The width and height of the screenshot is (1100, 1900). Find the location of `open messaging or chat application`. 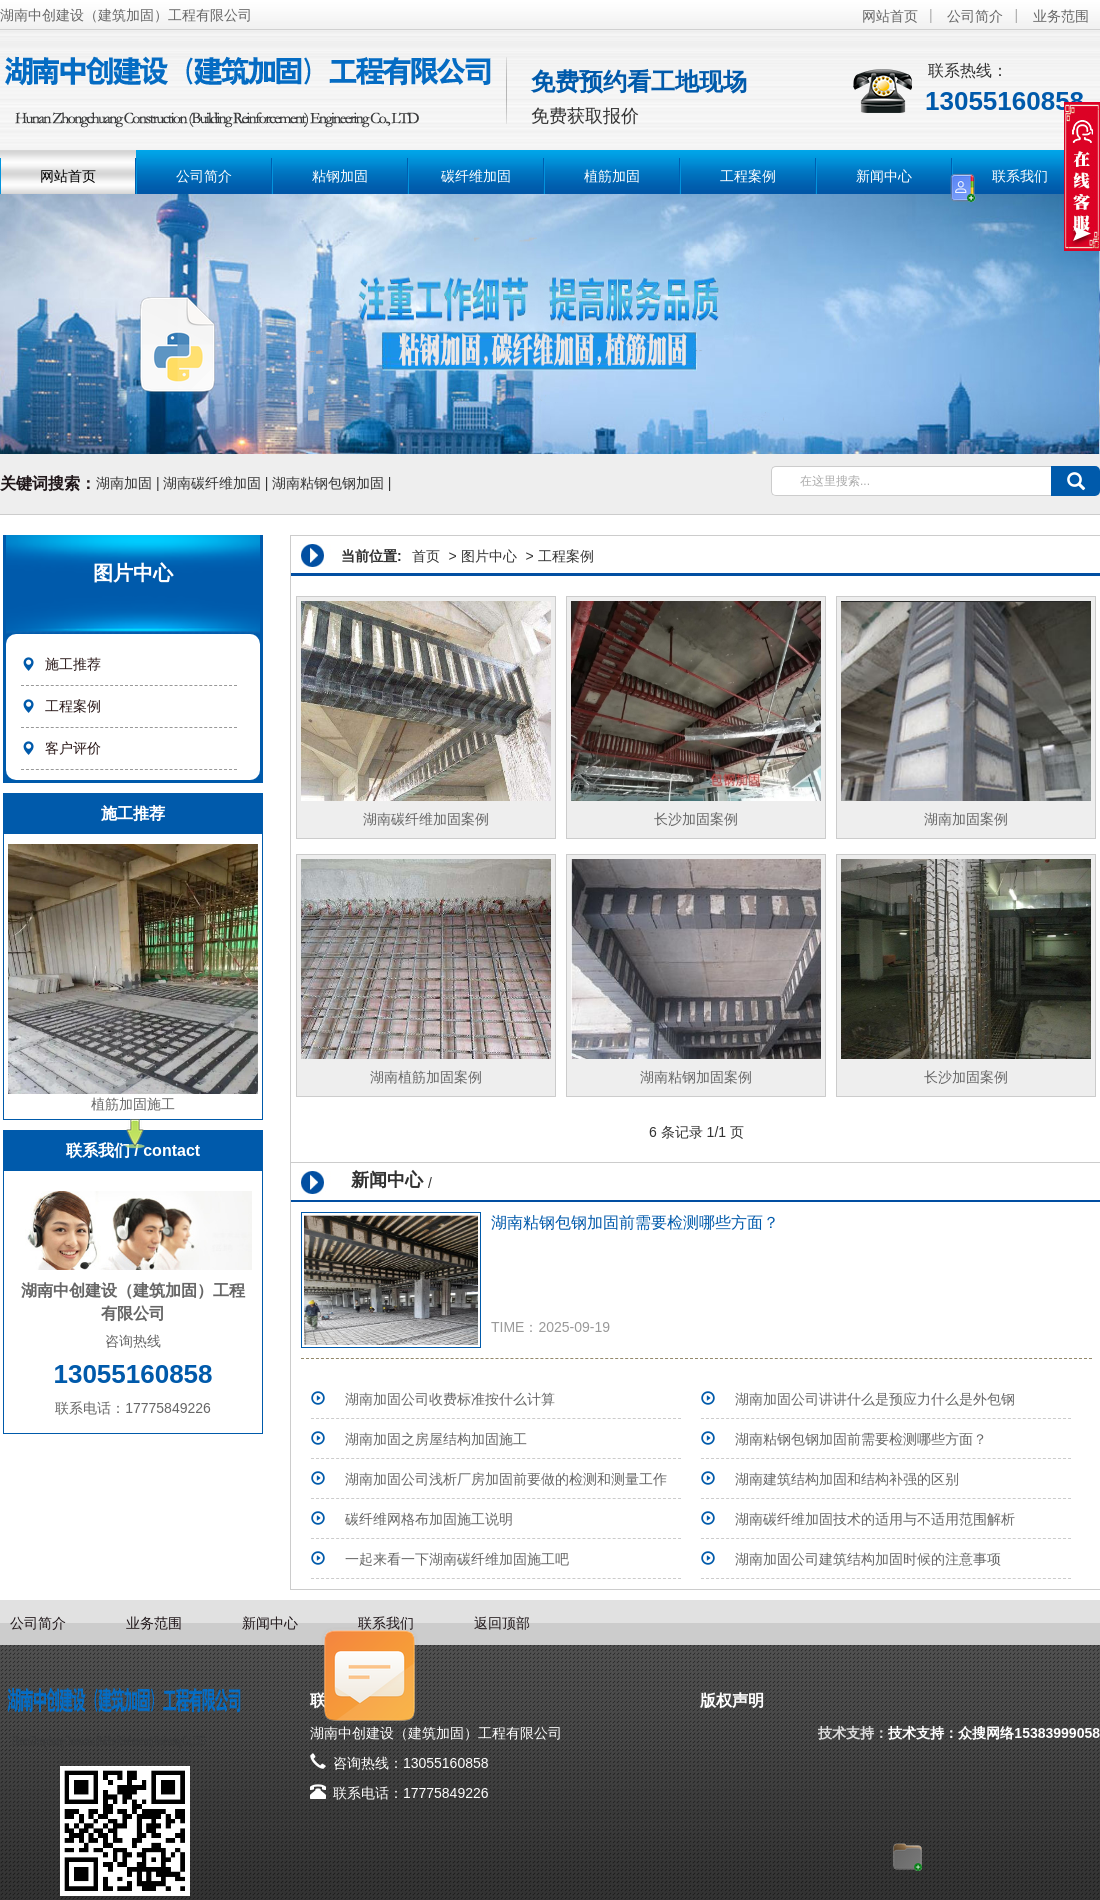

open messaging or chat application is located at coordinates (369, 1675).